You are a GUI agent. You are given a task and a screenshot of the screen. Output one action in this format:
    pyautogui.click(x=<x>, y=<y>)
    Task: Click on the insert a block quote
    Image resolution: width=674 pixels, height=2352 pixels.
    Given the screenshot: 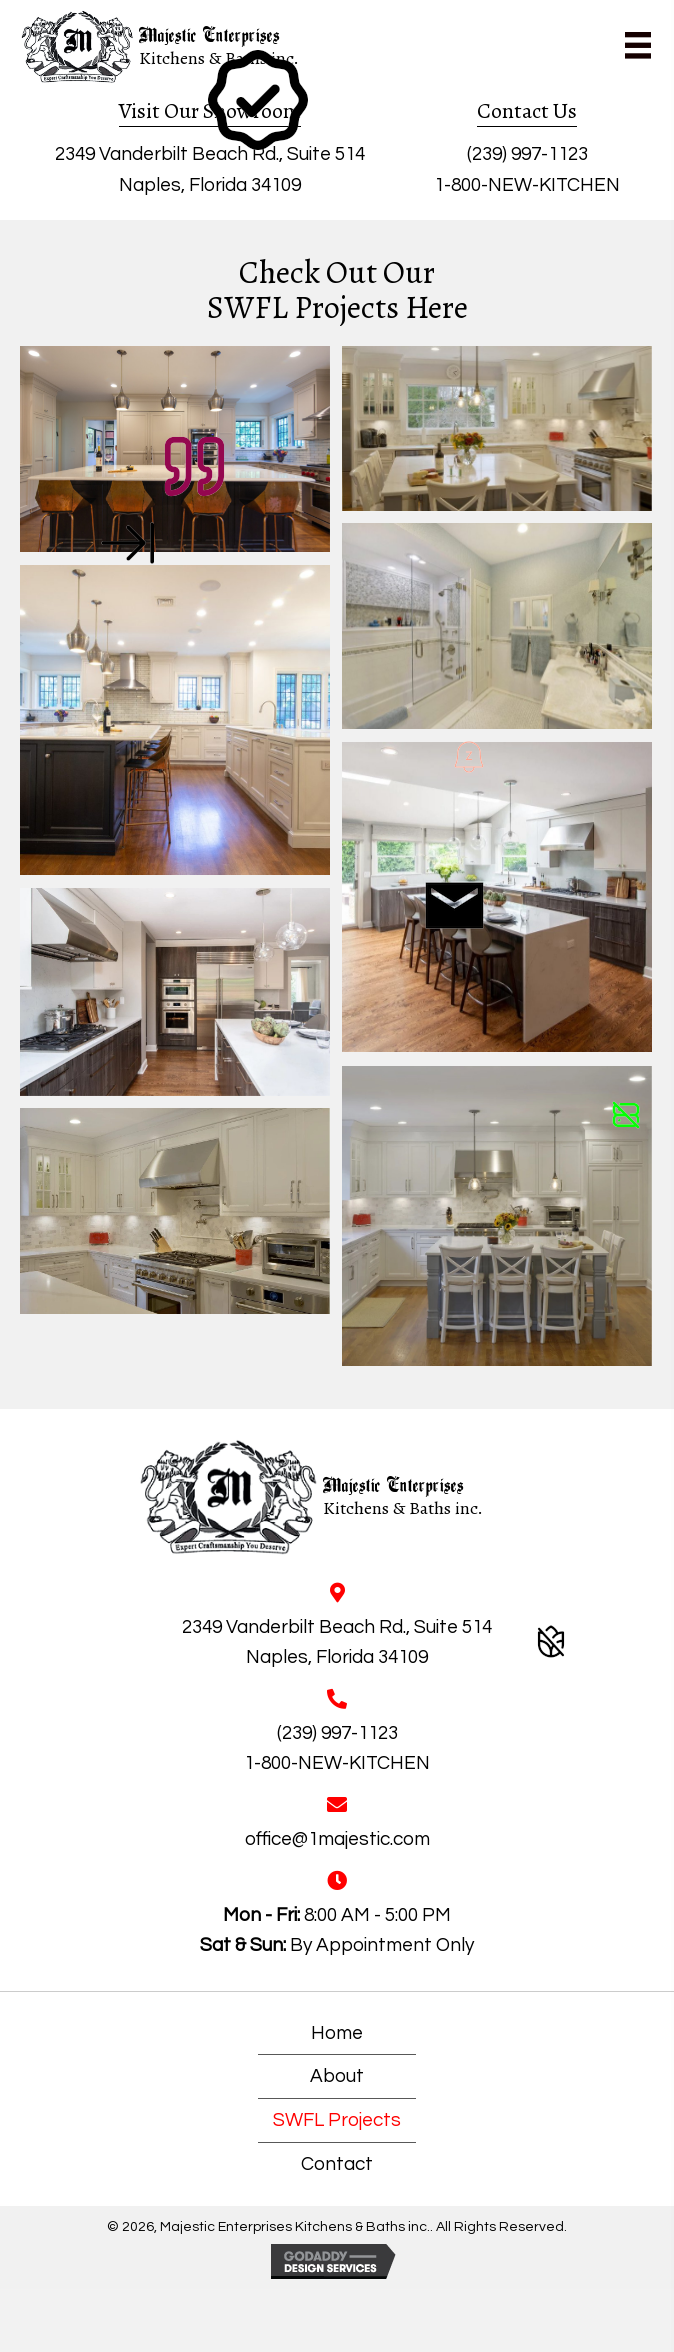 What is the action you would take?
    pyautogui.click(x=194, y=466)
    